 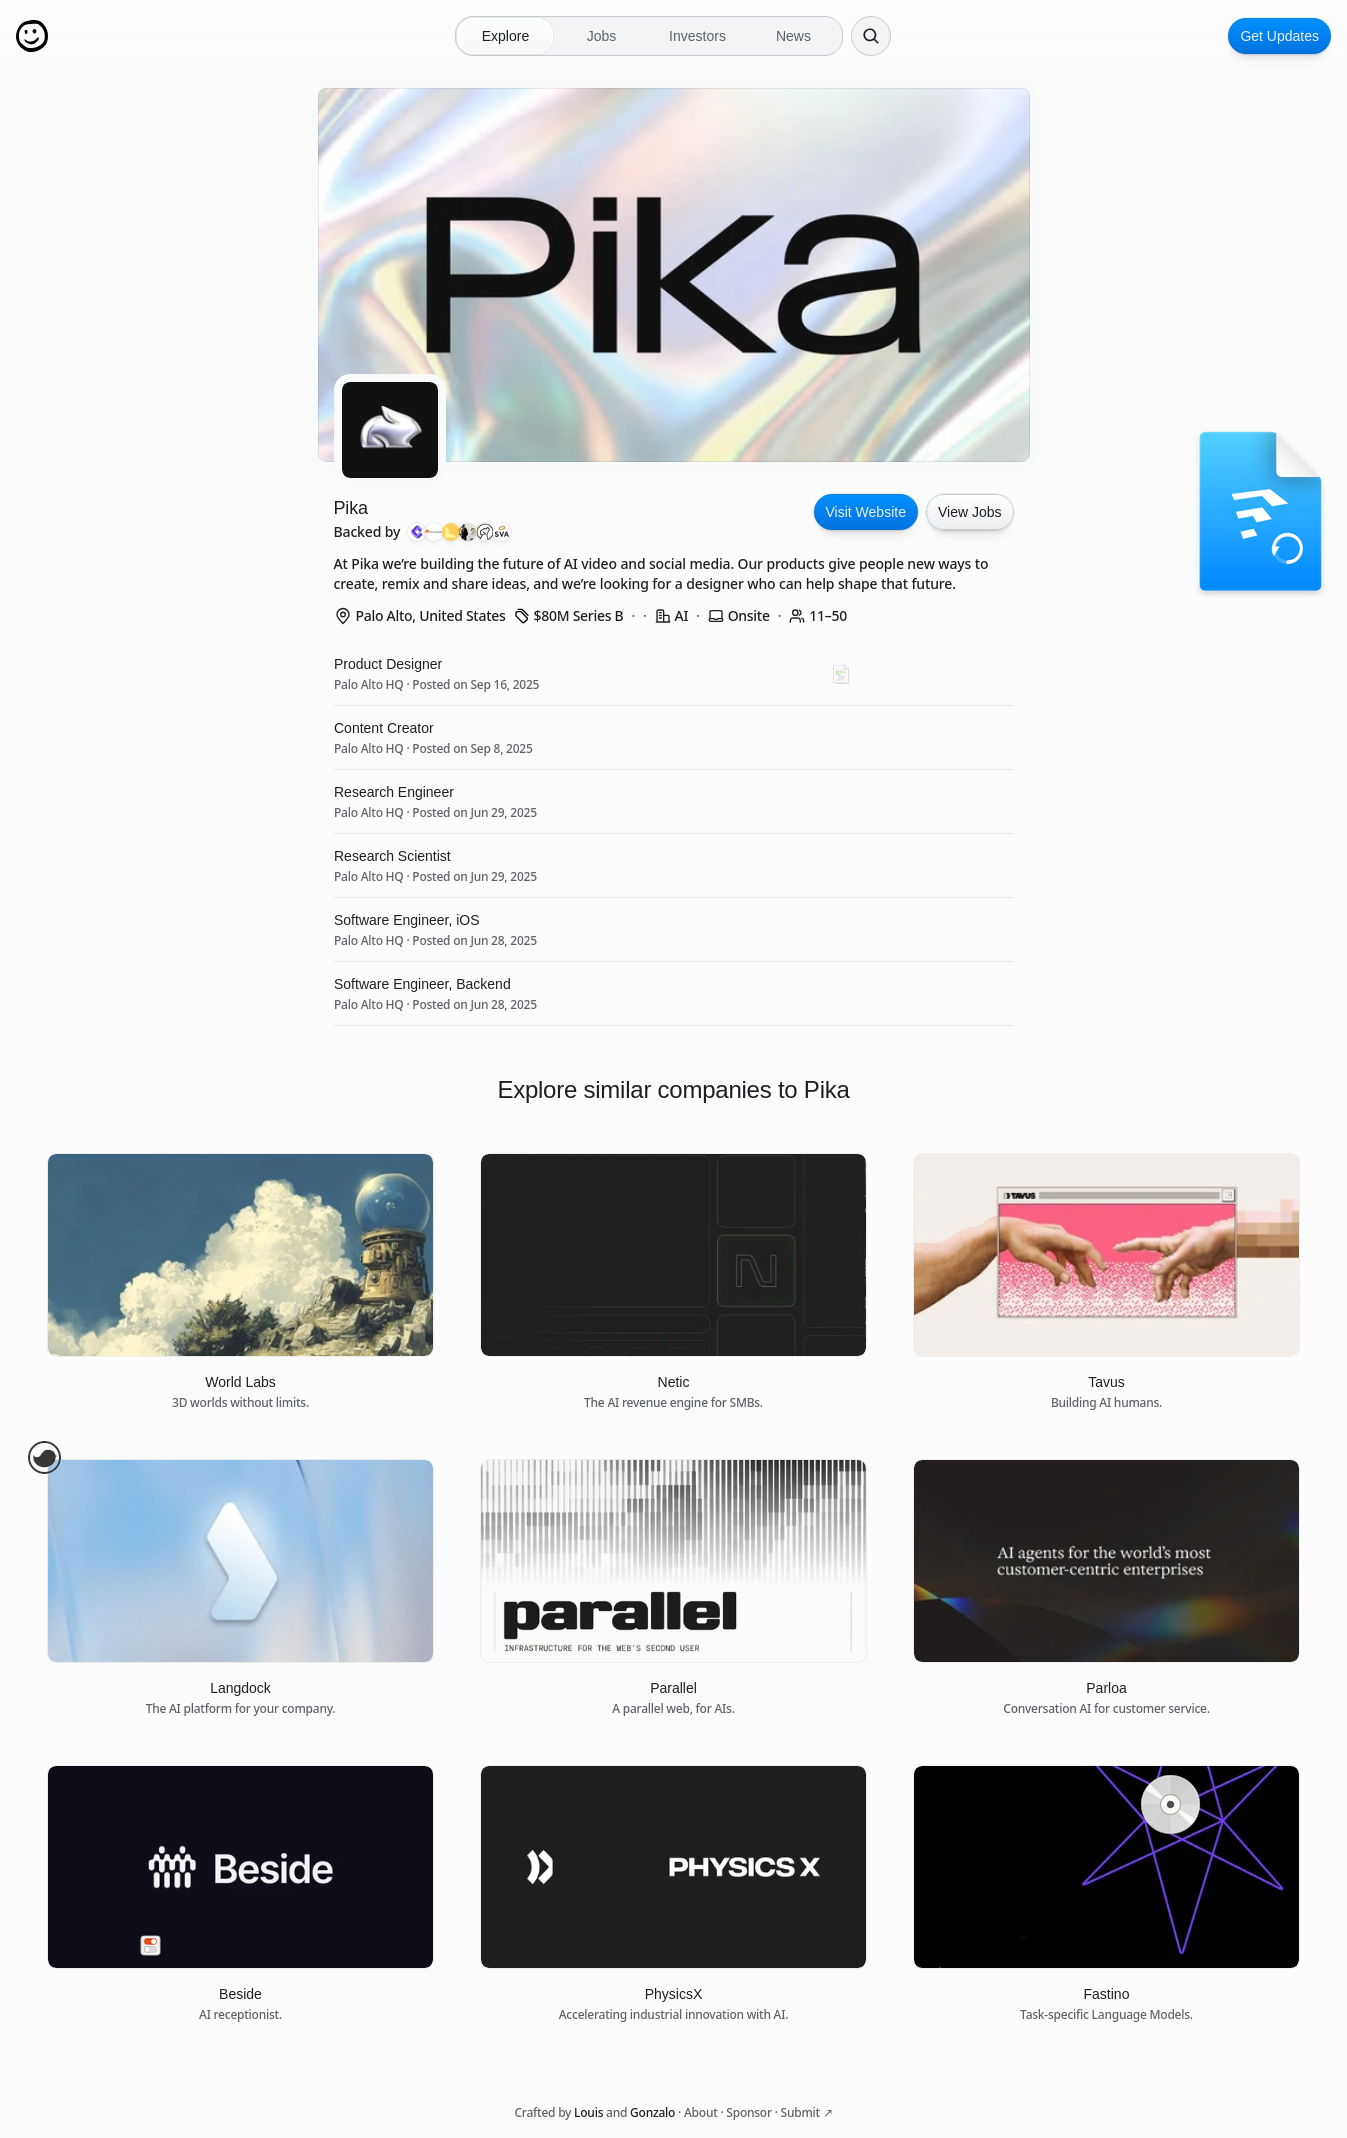 What do you see at coordinates (1260, 514) in the screenshot?
I see `a sketchbook or sketch file associated with wine/windows compatibility layer` at bounding box center [1260, 514].